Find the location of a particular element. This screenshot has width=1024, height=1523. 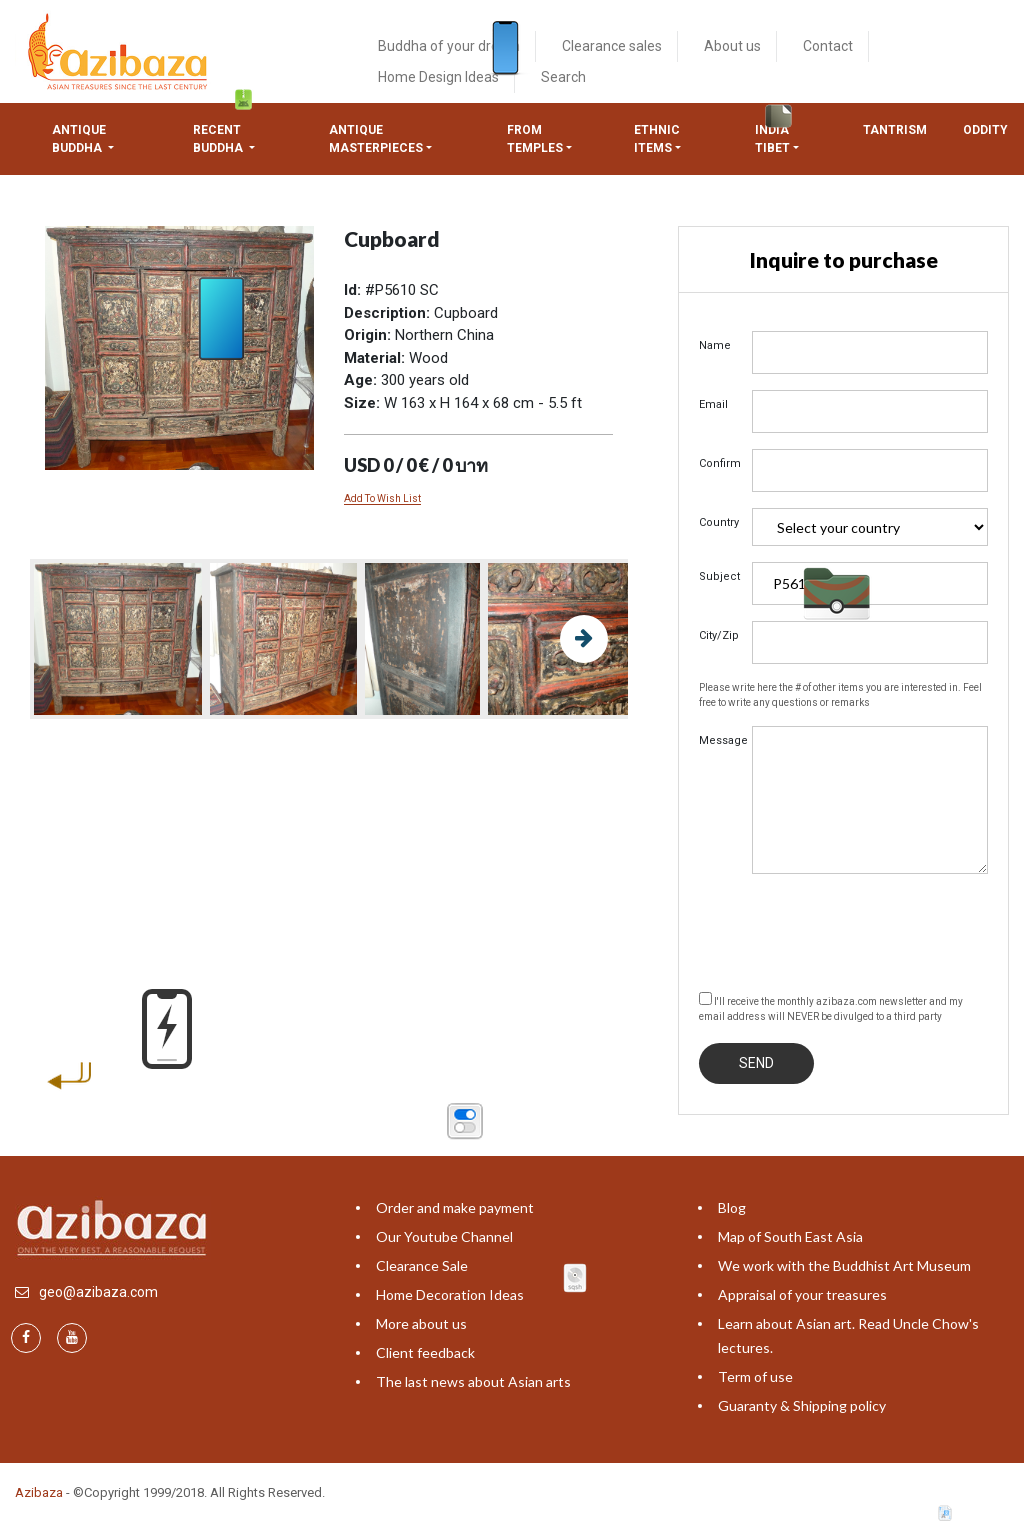

an android application package file (apk) is located at coordinates (243, 99).